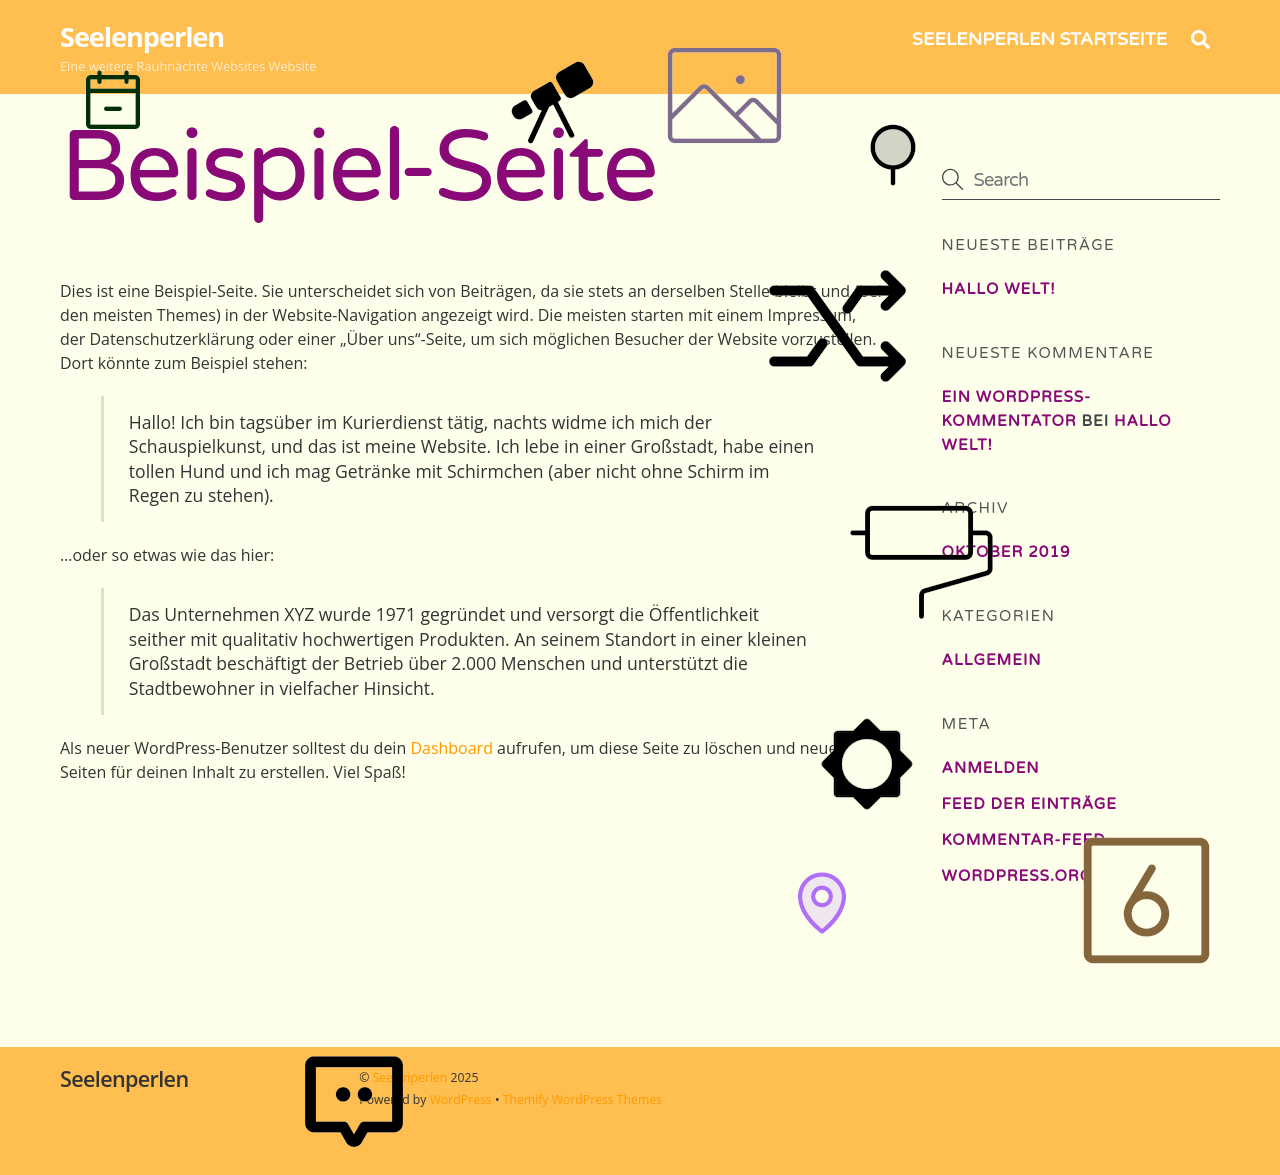  Describe the element at coordinates (921, 552) in the screenshot. I see `access painting or drawing tools` at that location.